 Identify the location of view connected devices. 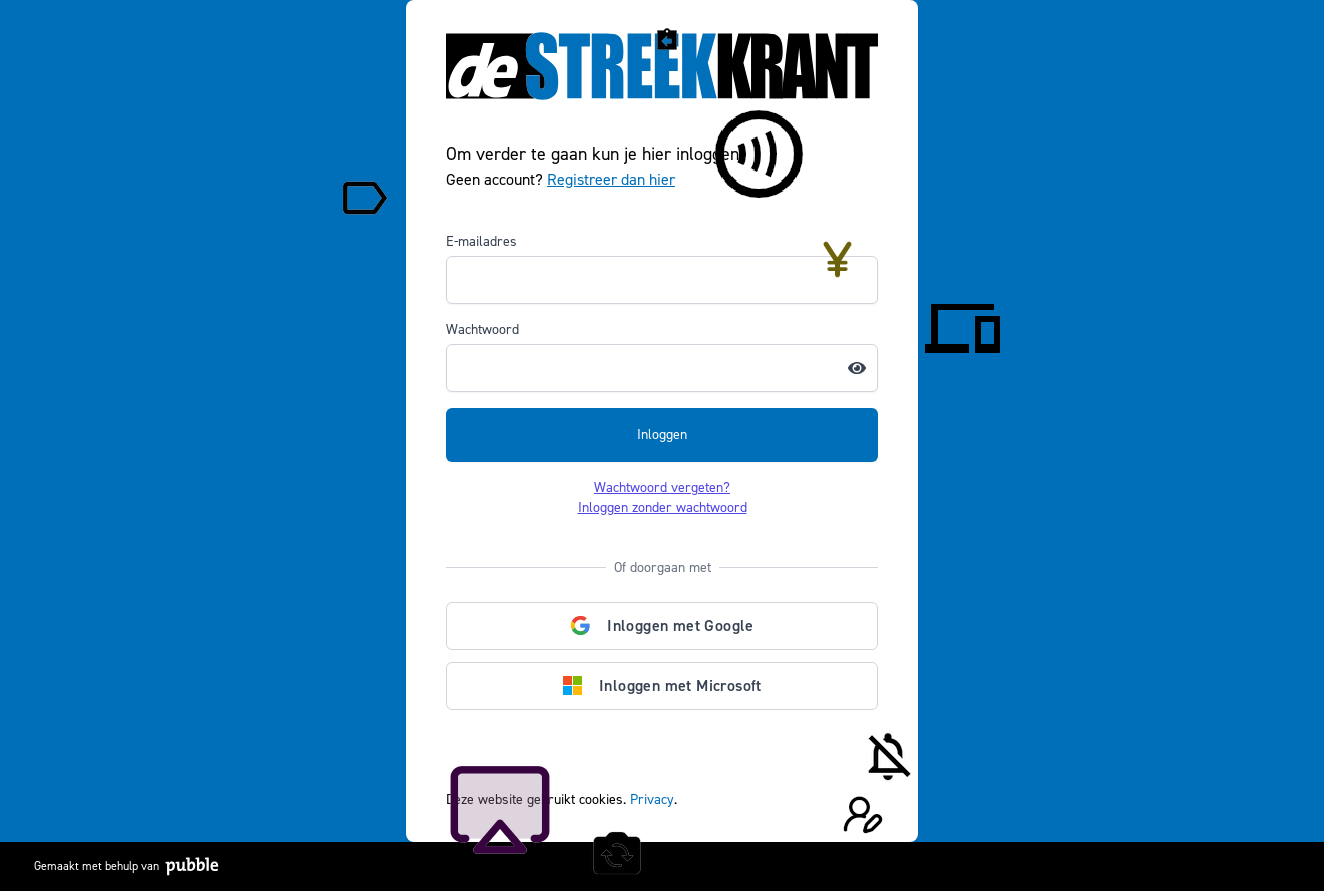
(962, 328).